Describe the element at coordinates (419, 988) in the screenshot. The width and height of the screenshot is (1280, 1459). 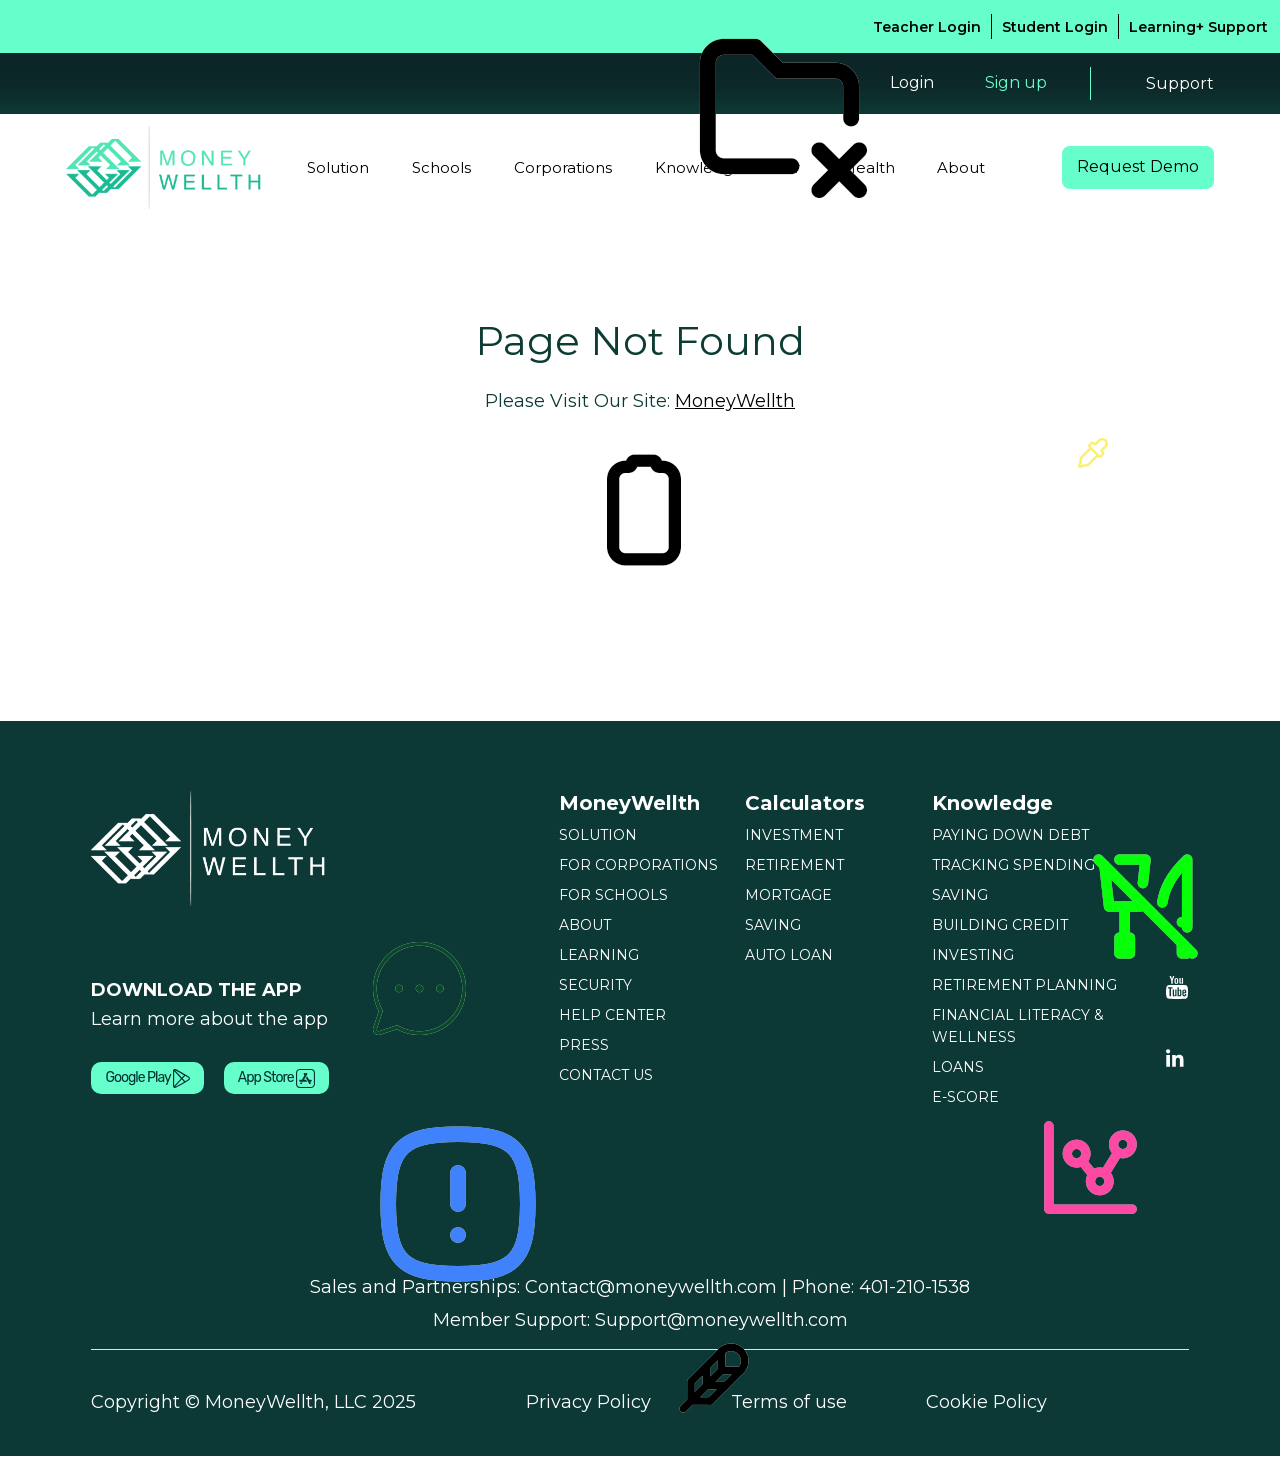
I see `open chat or messaging` at that location.